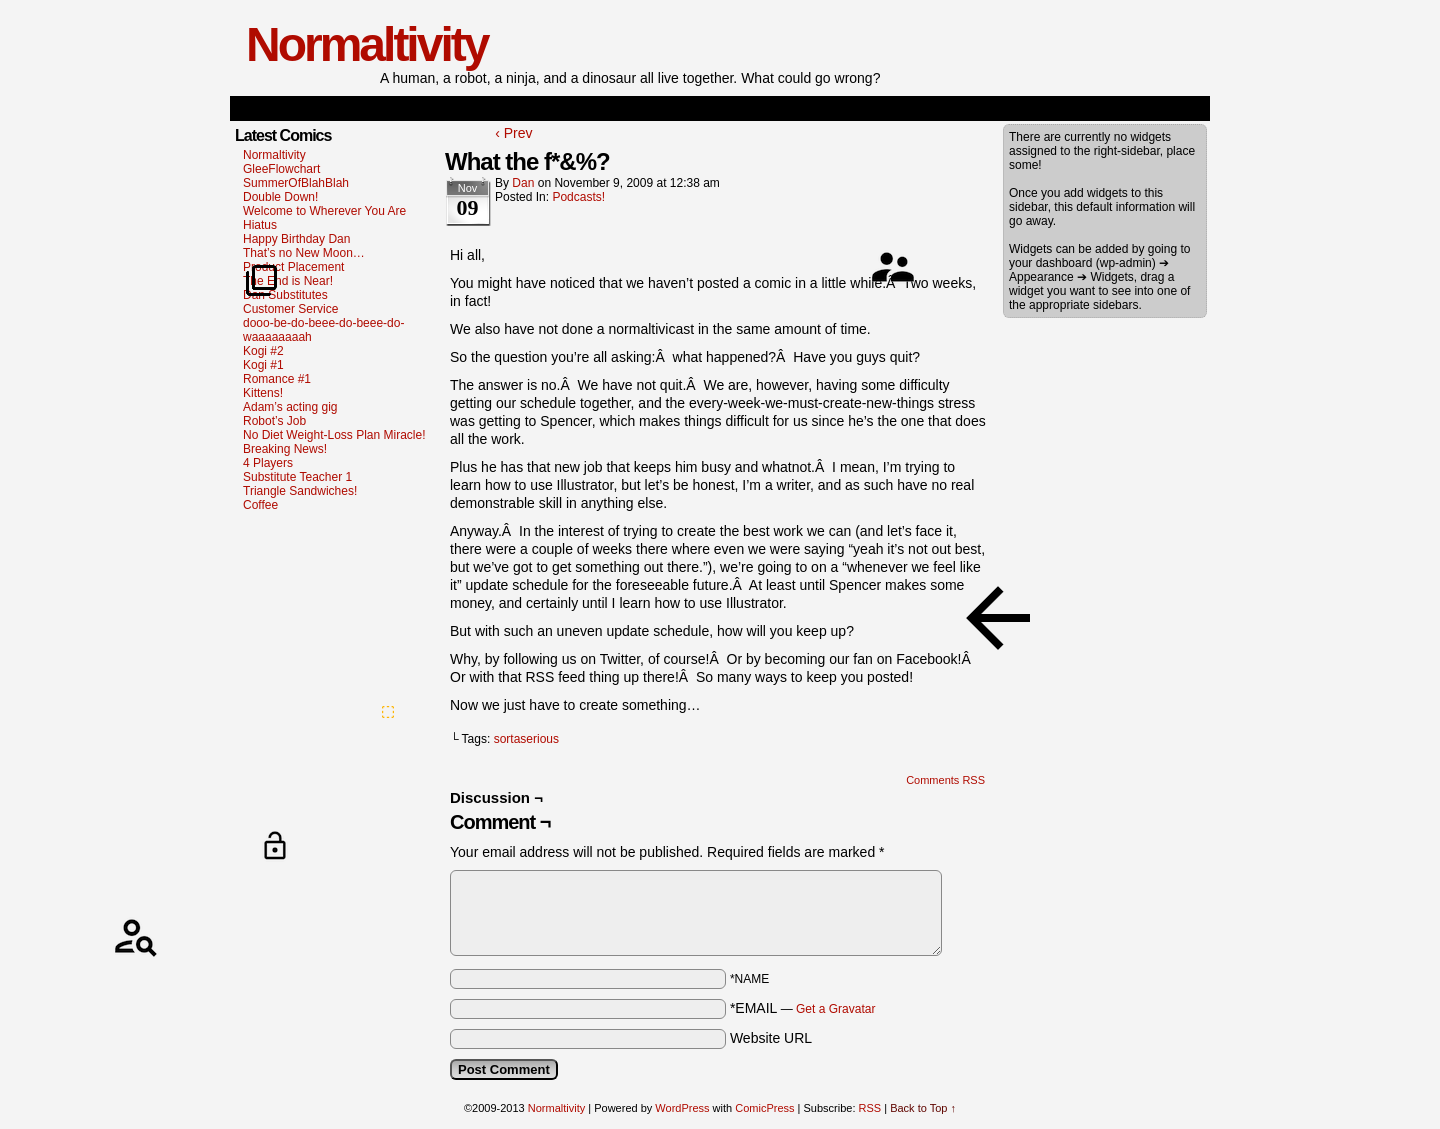  Describe the element at coordinates (893, 267) in the screenshot. I see `manage team members or user accounts` at that location.